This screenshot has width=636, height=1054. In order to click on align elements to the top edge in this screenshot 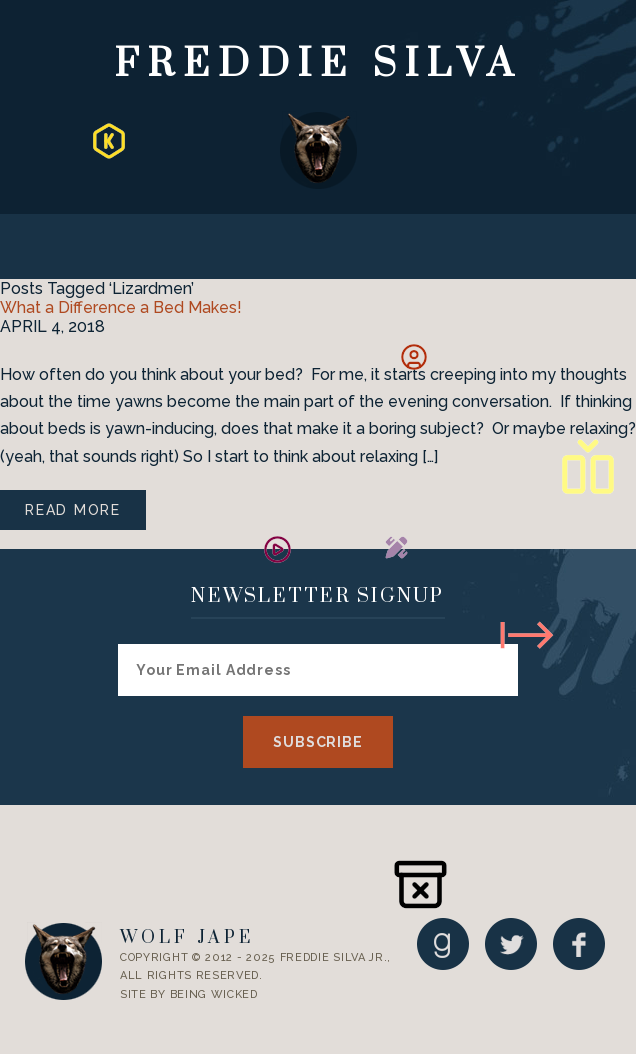, I will do `click(588, 468)`.